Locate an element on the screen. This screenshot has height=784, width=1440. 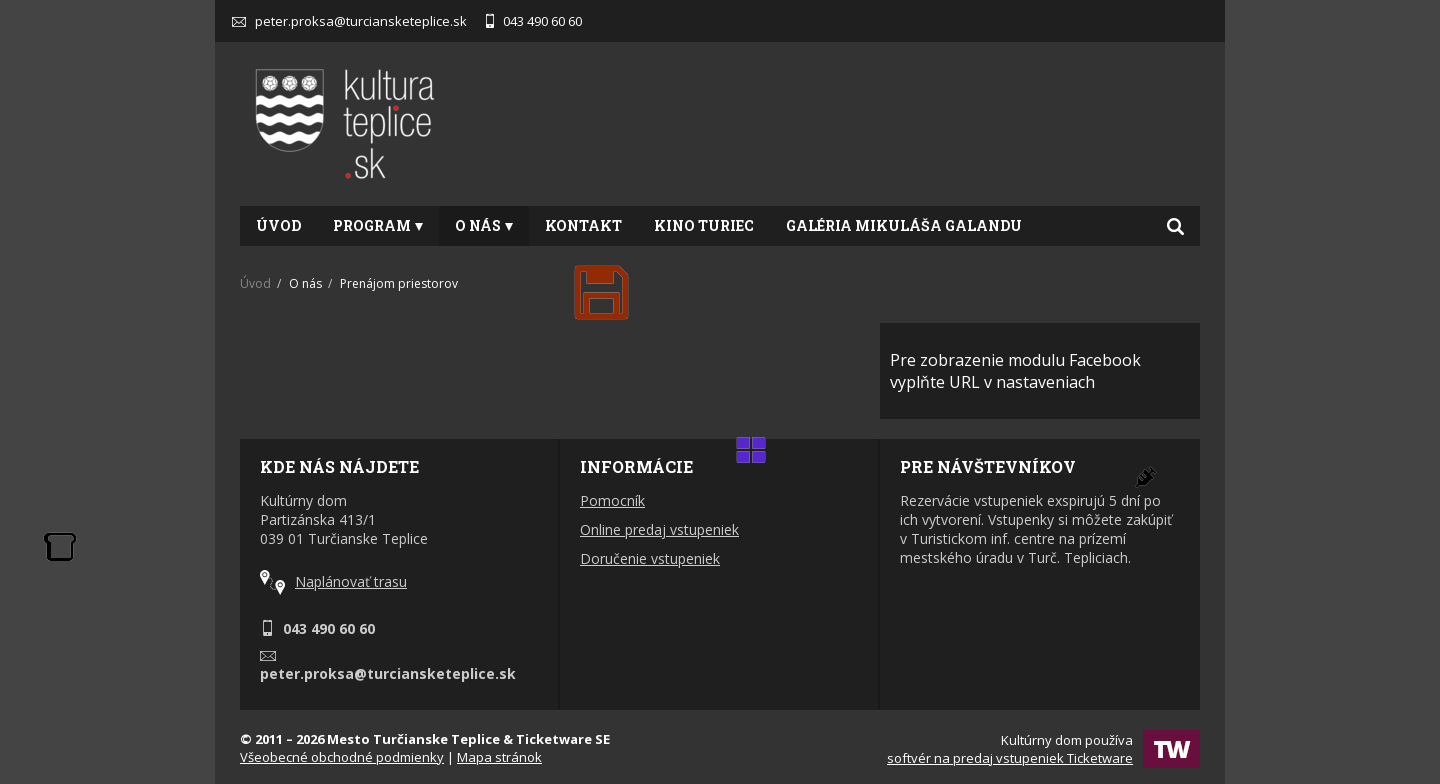
save current file or document is located at coordinates (601, 292).